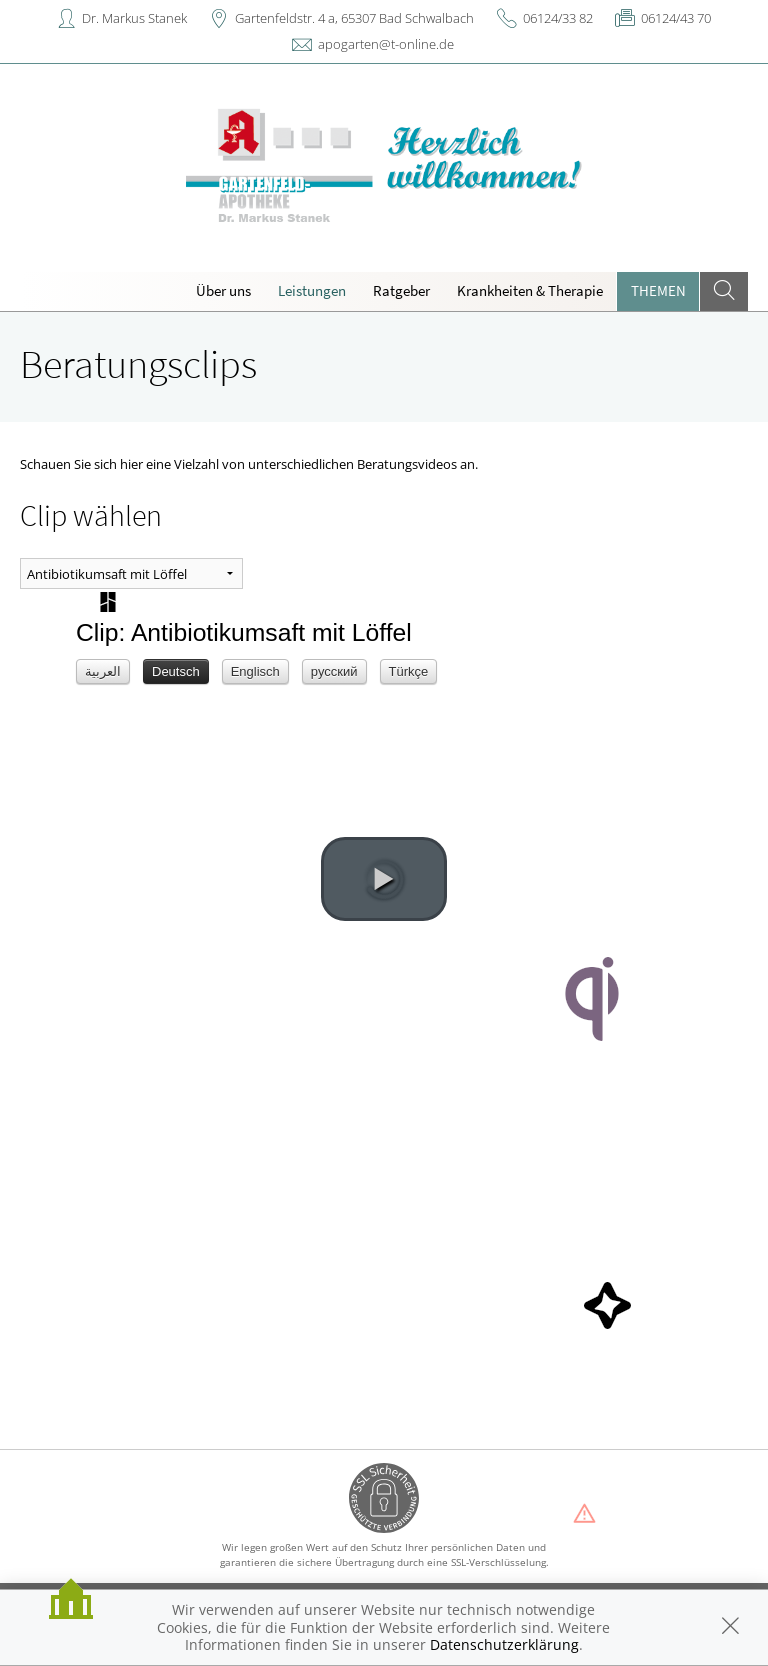 This screenshot has width=768, height=1666. I want to click on codemagic CI/CD platform logo, so click(607, 1305).